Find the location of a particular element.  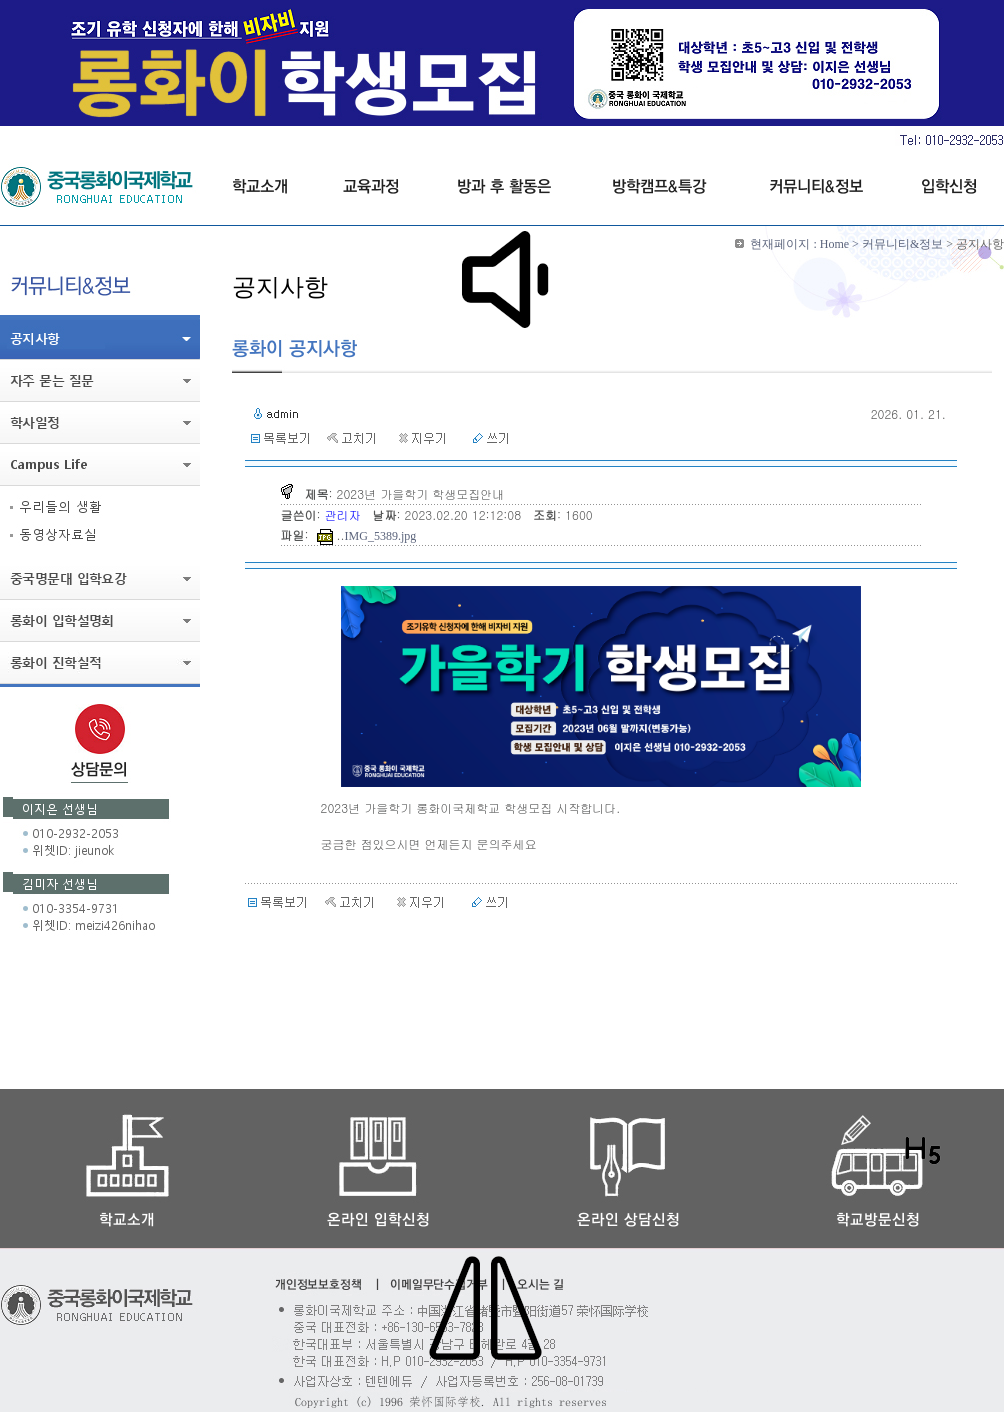

format text as heading level 5 is located at coordinates (921, 1150).